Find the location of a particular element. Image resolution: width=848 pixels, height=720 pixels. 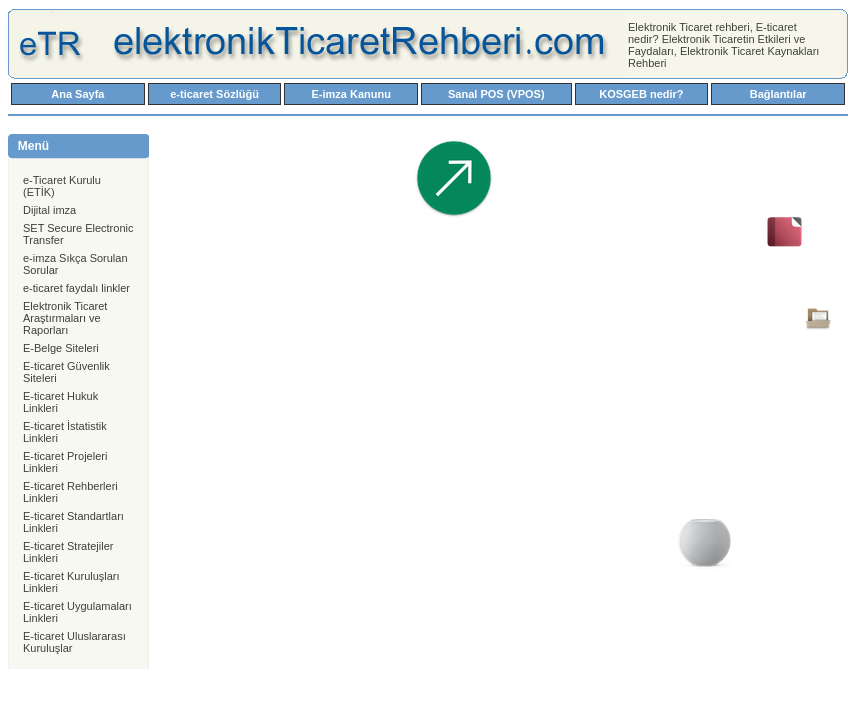

change desktop wallpaper settings is located at coordinates (784, 230).